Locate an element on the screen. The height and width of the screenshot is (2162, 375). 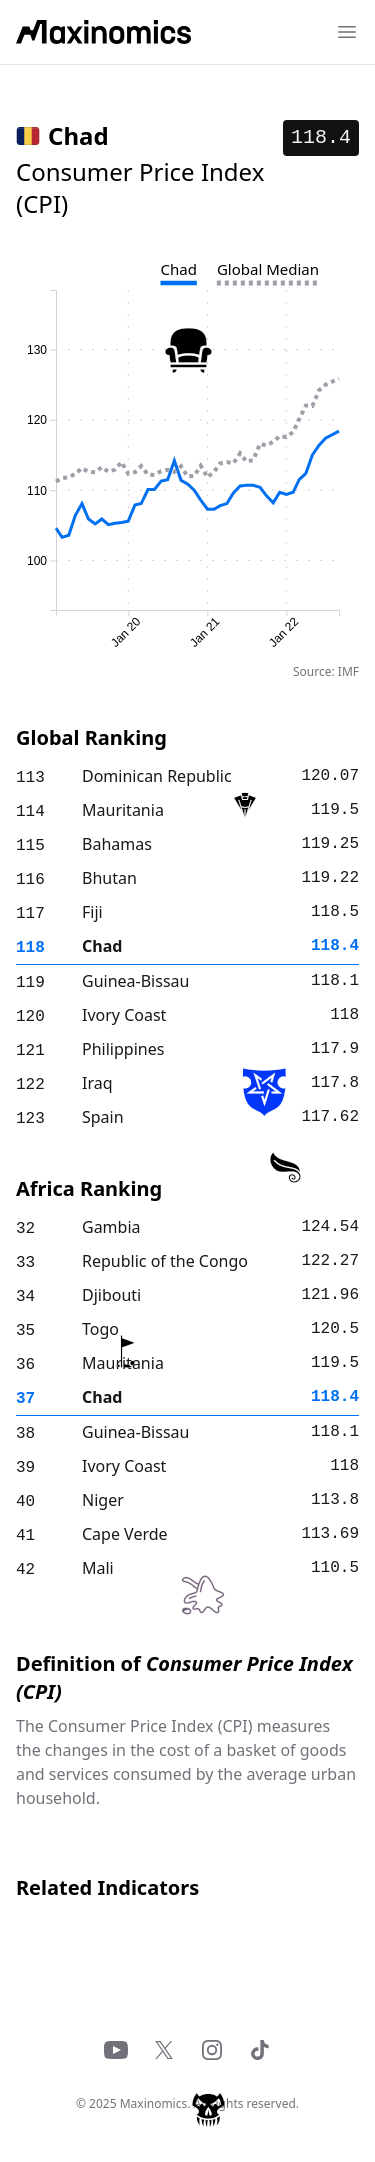
access golf or mini-golf game is located at coordinates (125, 1351).